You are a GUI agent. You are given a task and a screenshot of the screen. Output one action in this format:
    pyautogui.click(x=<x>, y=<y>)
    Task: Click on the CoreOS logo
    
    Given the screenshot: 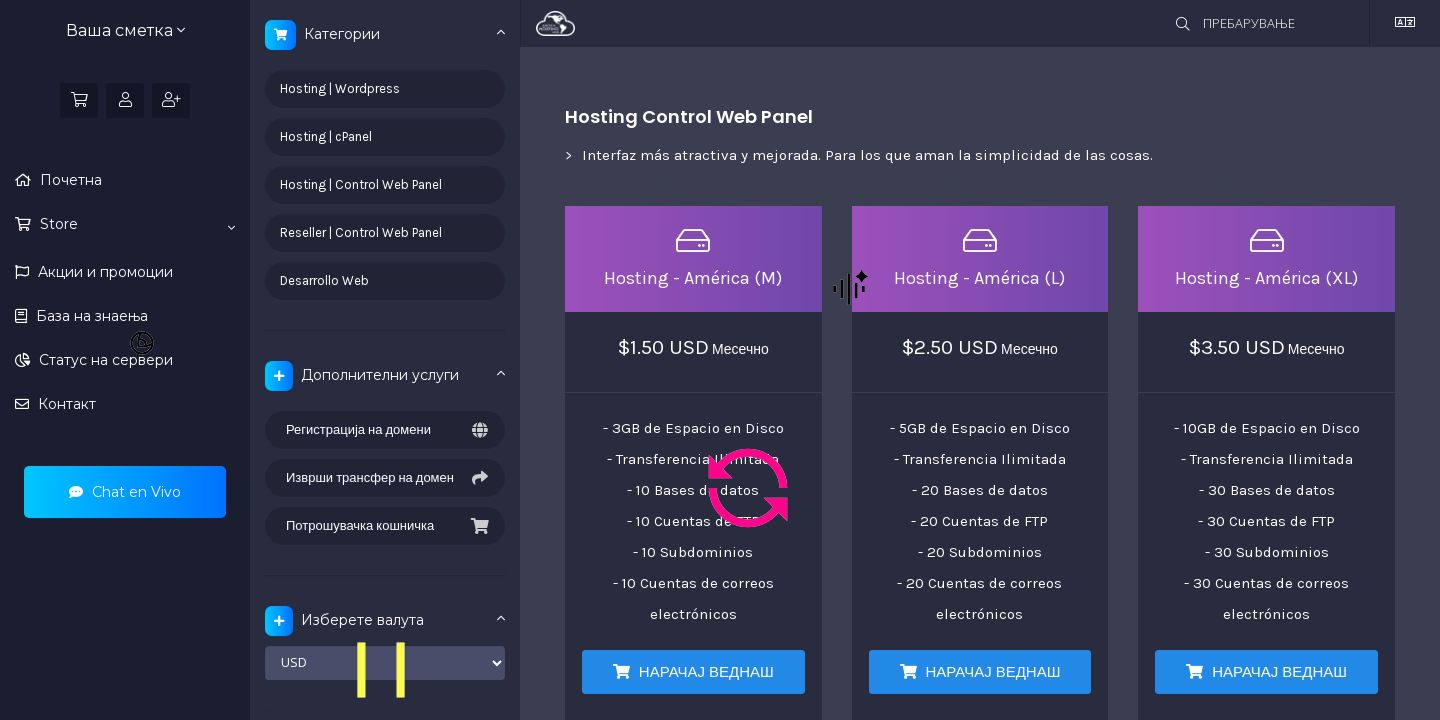 What is the action you would take?
    pyautogui.click(x=142, y=343)
    